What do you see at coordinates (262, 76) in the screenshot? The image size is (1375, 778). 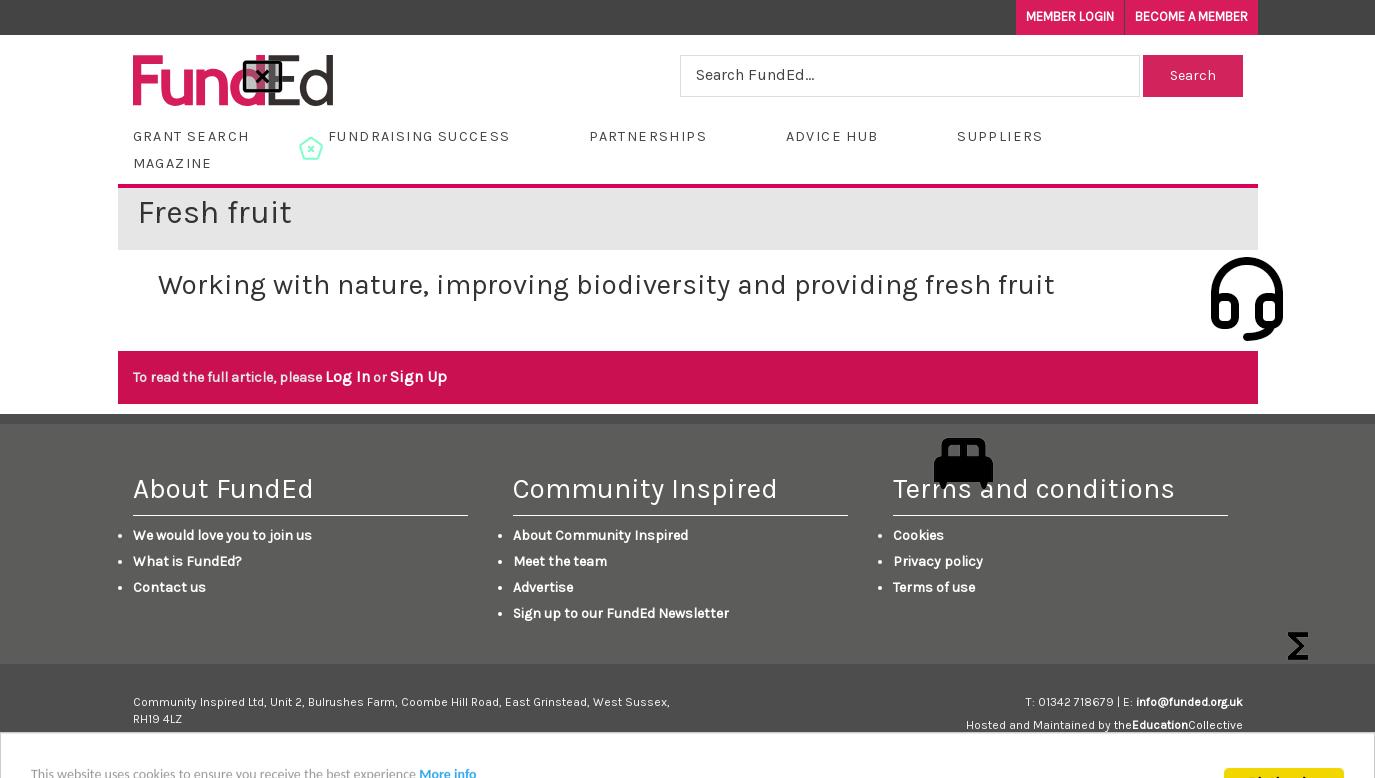 I see `cancel or end a presentation` at bounding box center [262, 76].